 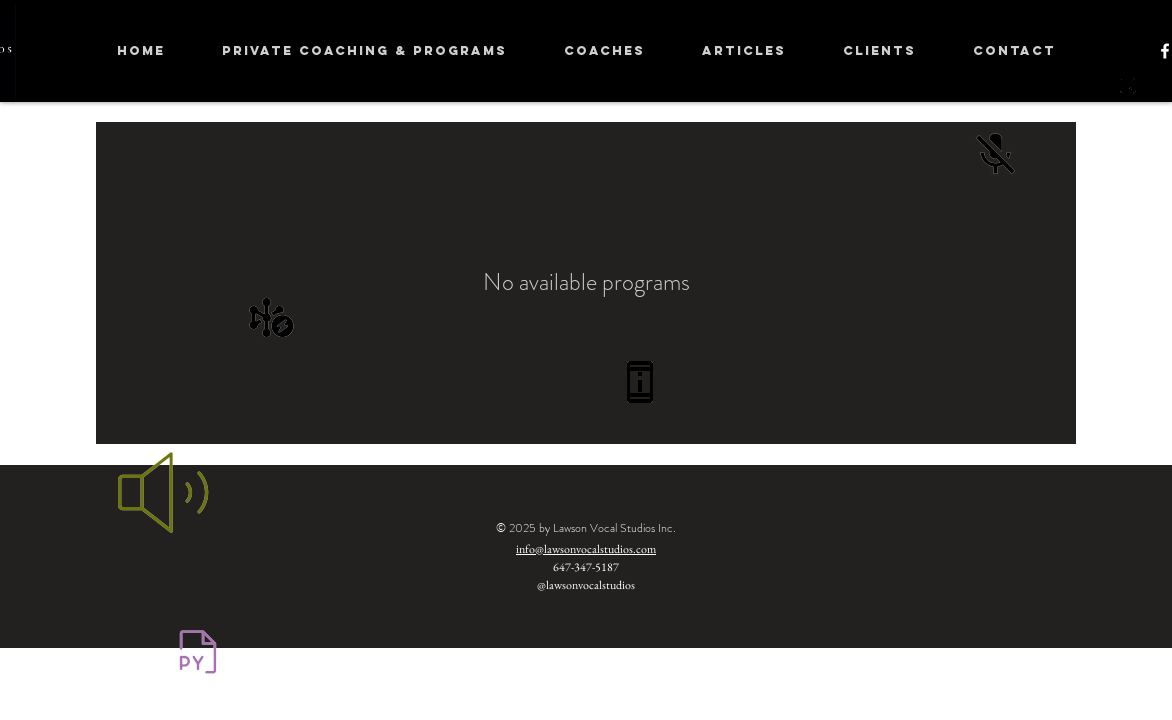 I want to click on python script file, so click(x=198, y=652).